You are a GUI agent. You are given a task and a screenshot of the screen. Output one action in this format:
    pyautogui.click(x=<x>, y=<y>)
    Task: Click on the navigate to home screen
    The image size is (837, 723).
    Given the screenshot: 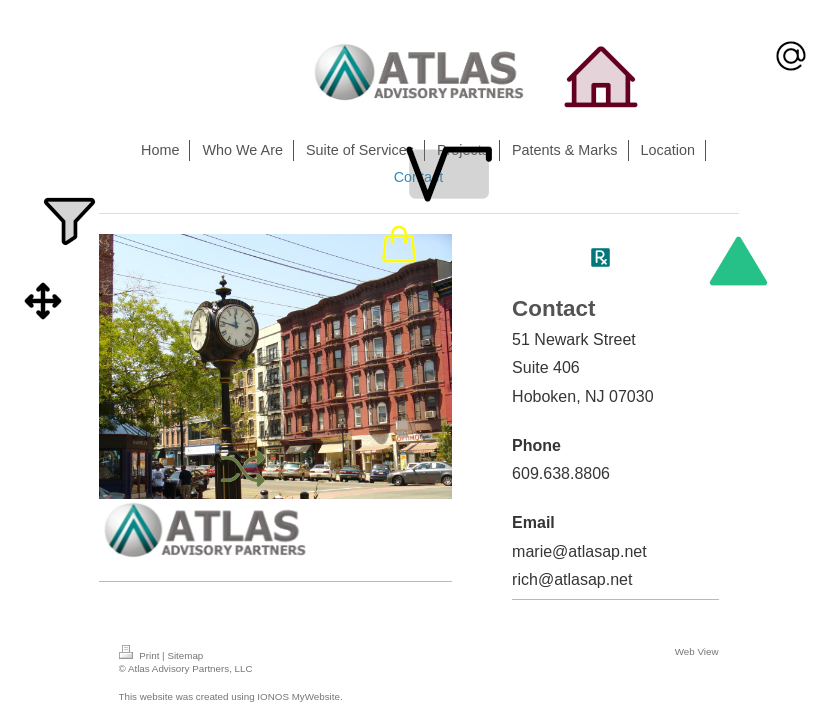 What is the action you would take?
    pyautogui.click(x=601, y=78)
    